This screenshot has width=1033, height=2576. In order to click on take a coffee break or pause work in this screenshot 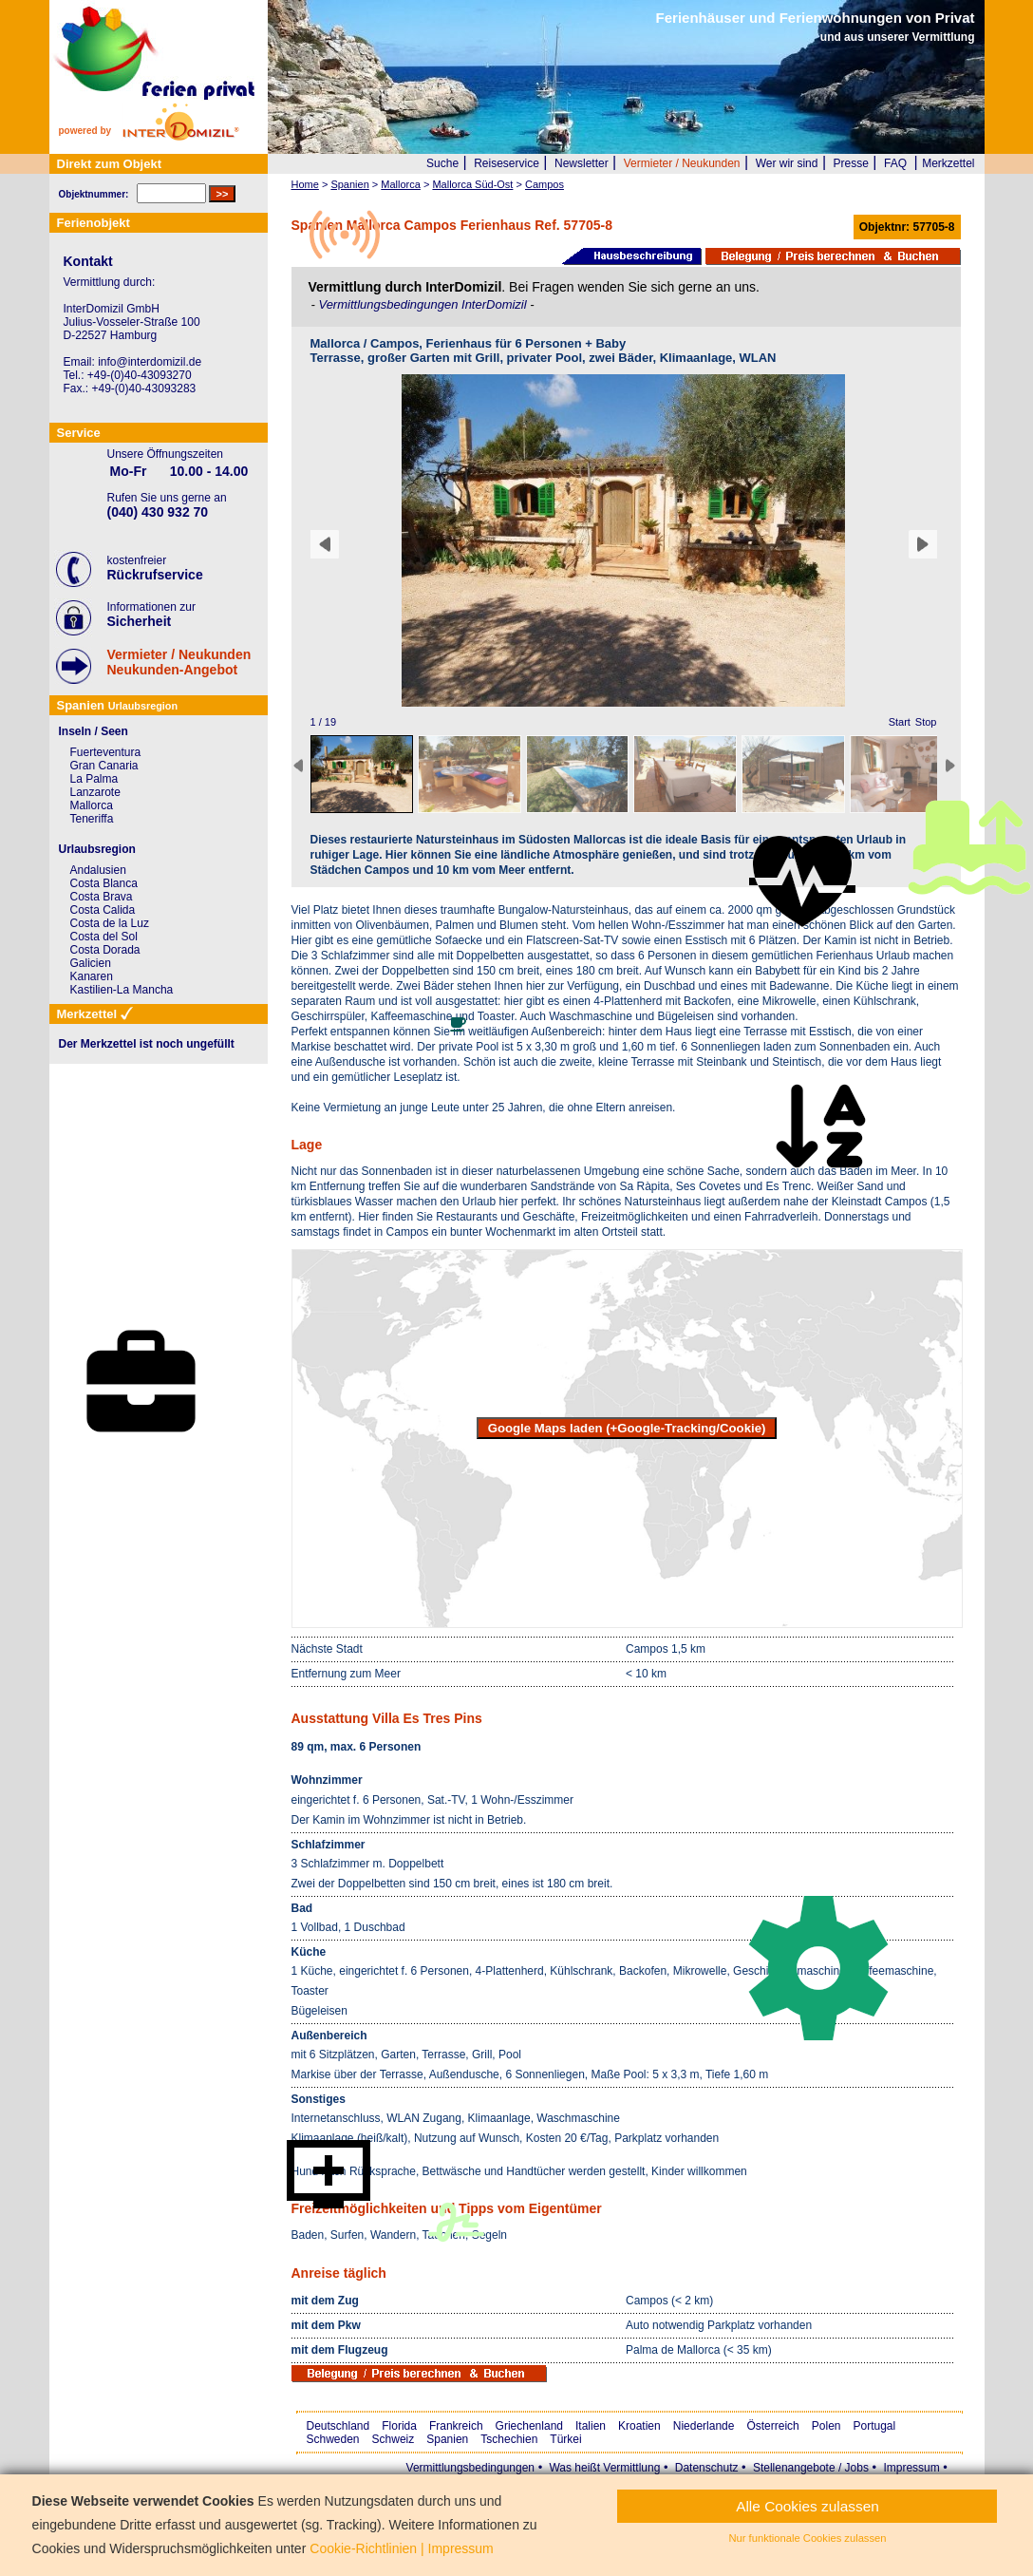, I will do `click(458, 1024)`.